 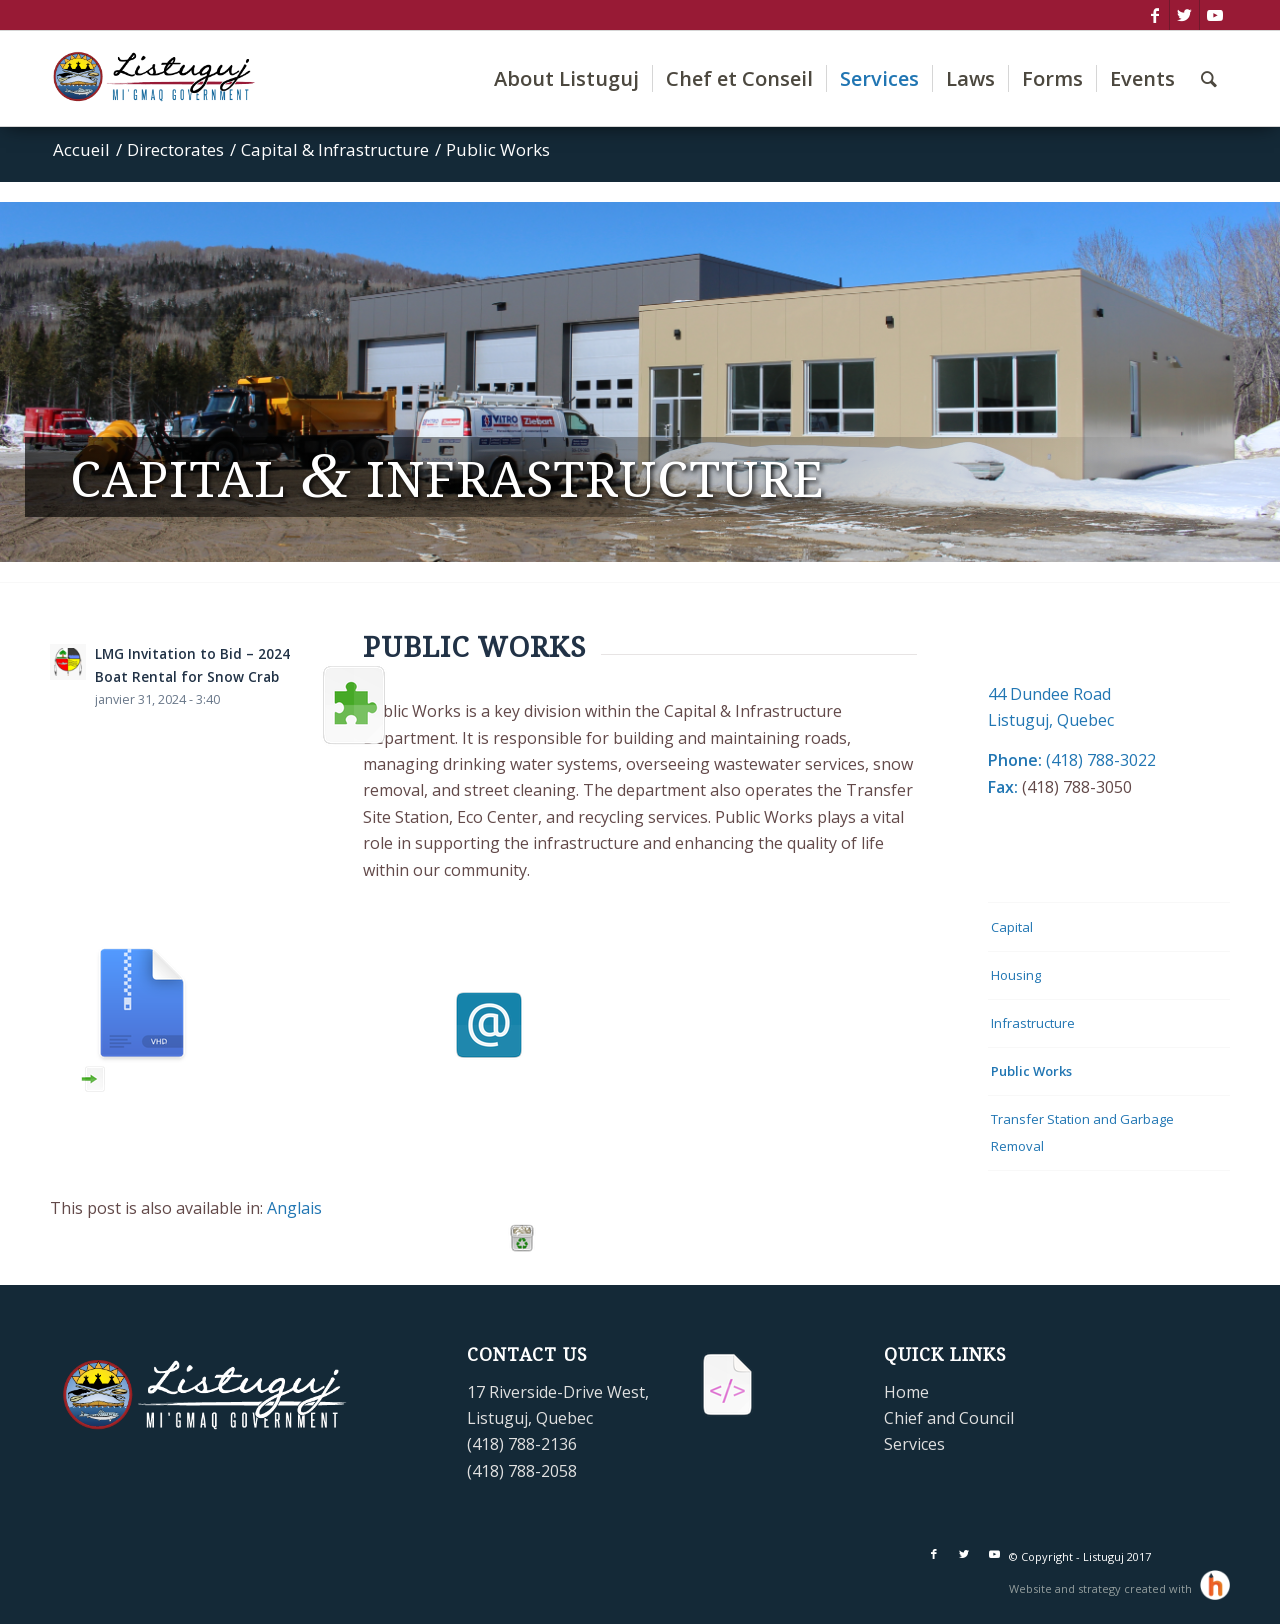 I want to click on manage email account credentials, so click(x=489, y=1025).